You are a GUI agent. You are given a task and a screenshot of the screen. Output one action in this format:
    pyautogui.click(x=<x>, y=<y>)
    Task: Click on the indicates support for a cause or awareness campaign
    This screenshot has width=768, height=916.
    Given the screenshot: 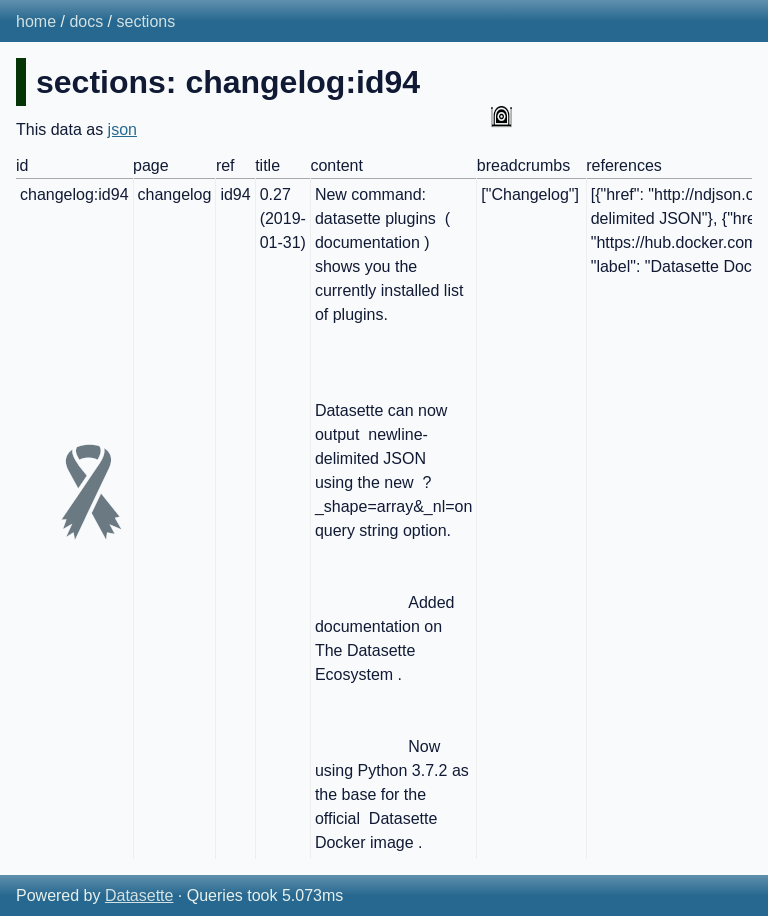 What is the action you would take?
    pyautogui.click(x=90, y=492)
    